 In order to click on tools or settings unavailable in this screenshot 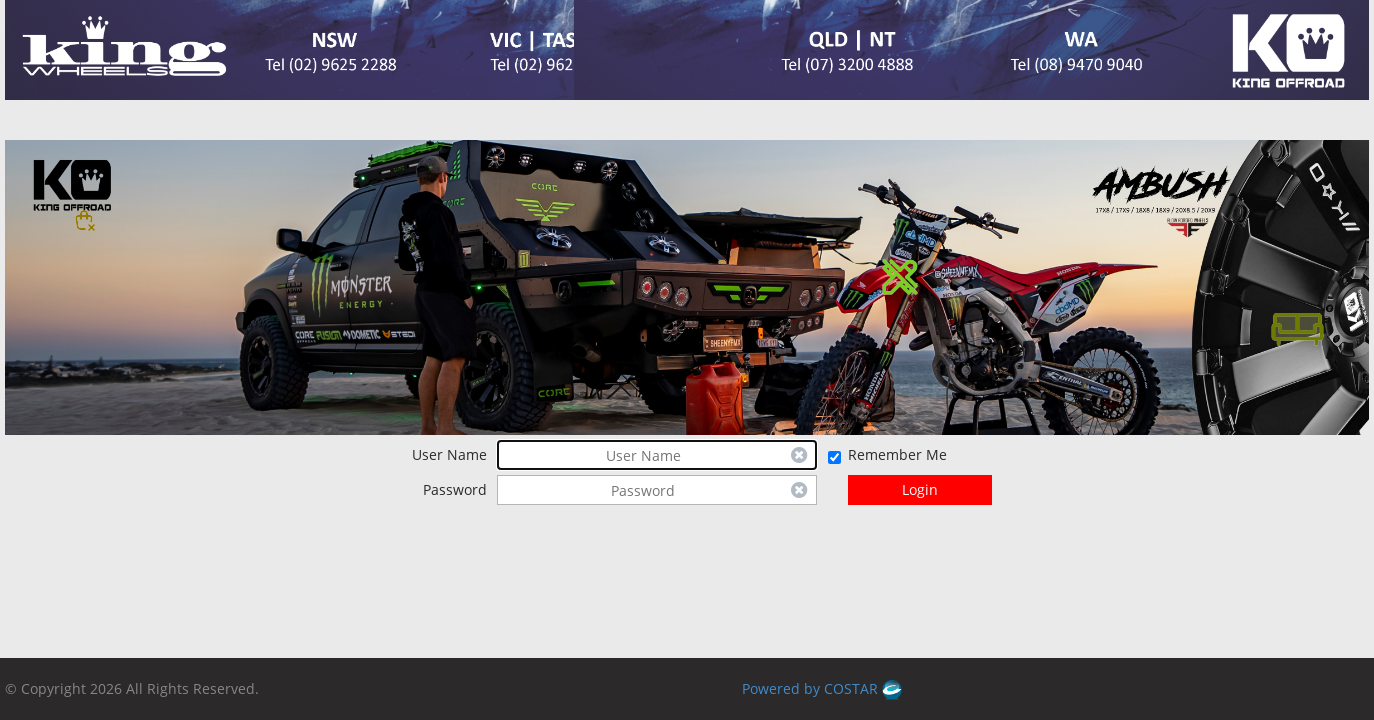, I will do `click(900, 277)`.